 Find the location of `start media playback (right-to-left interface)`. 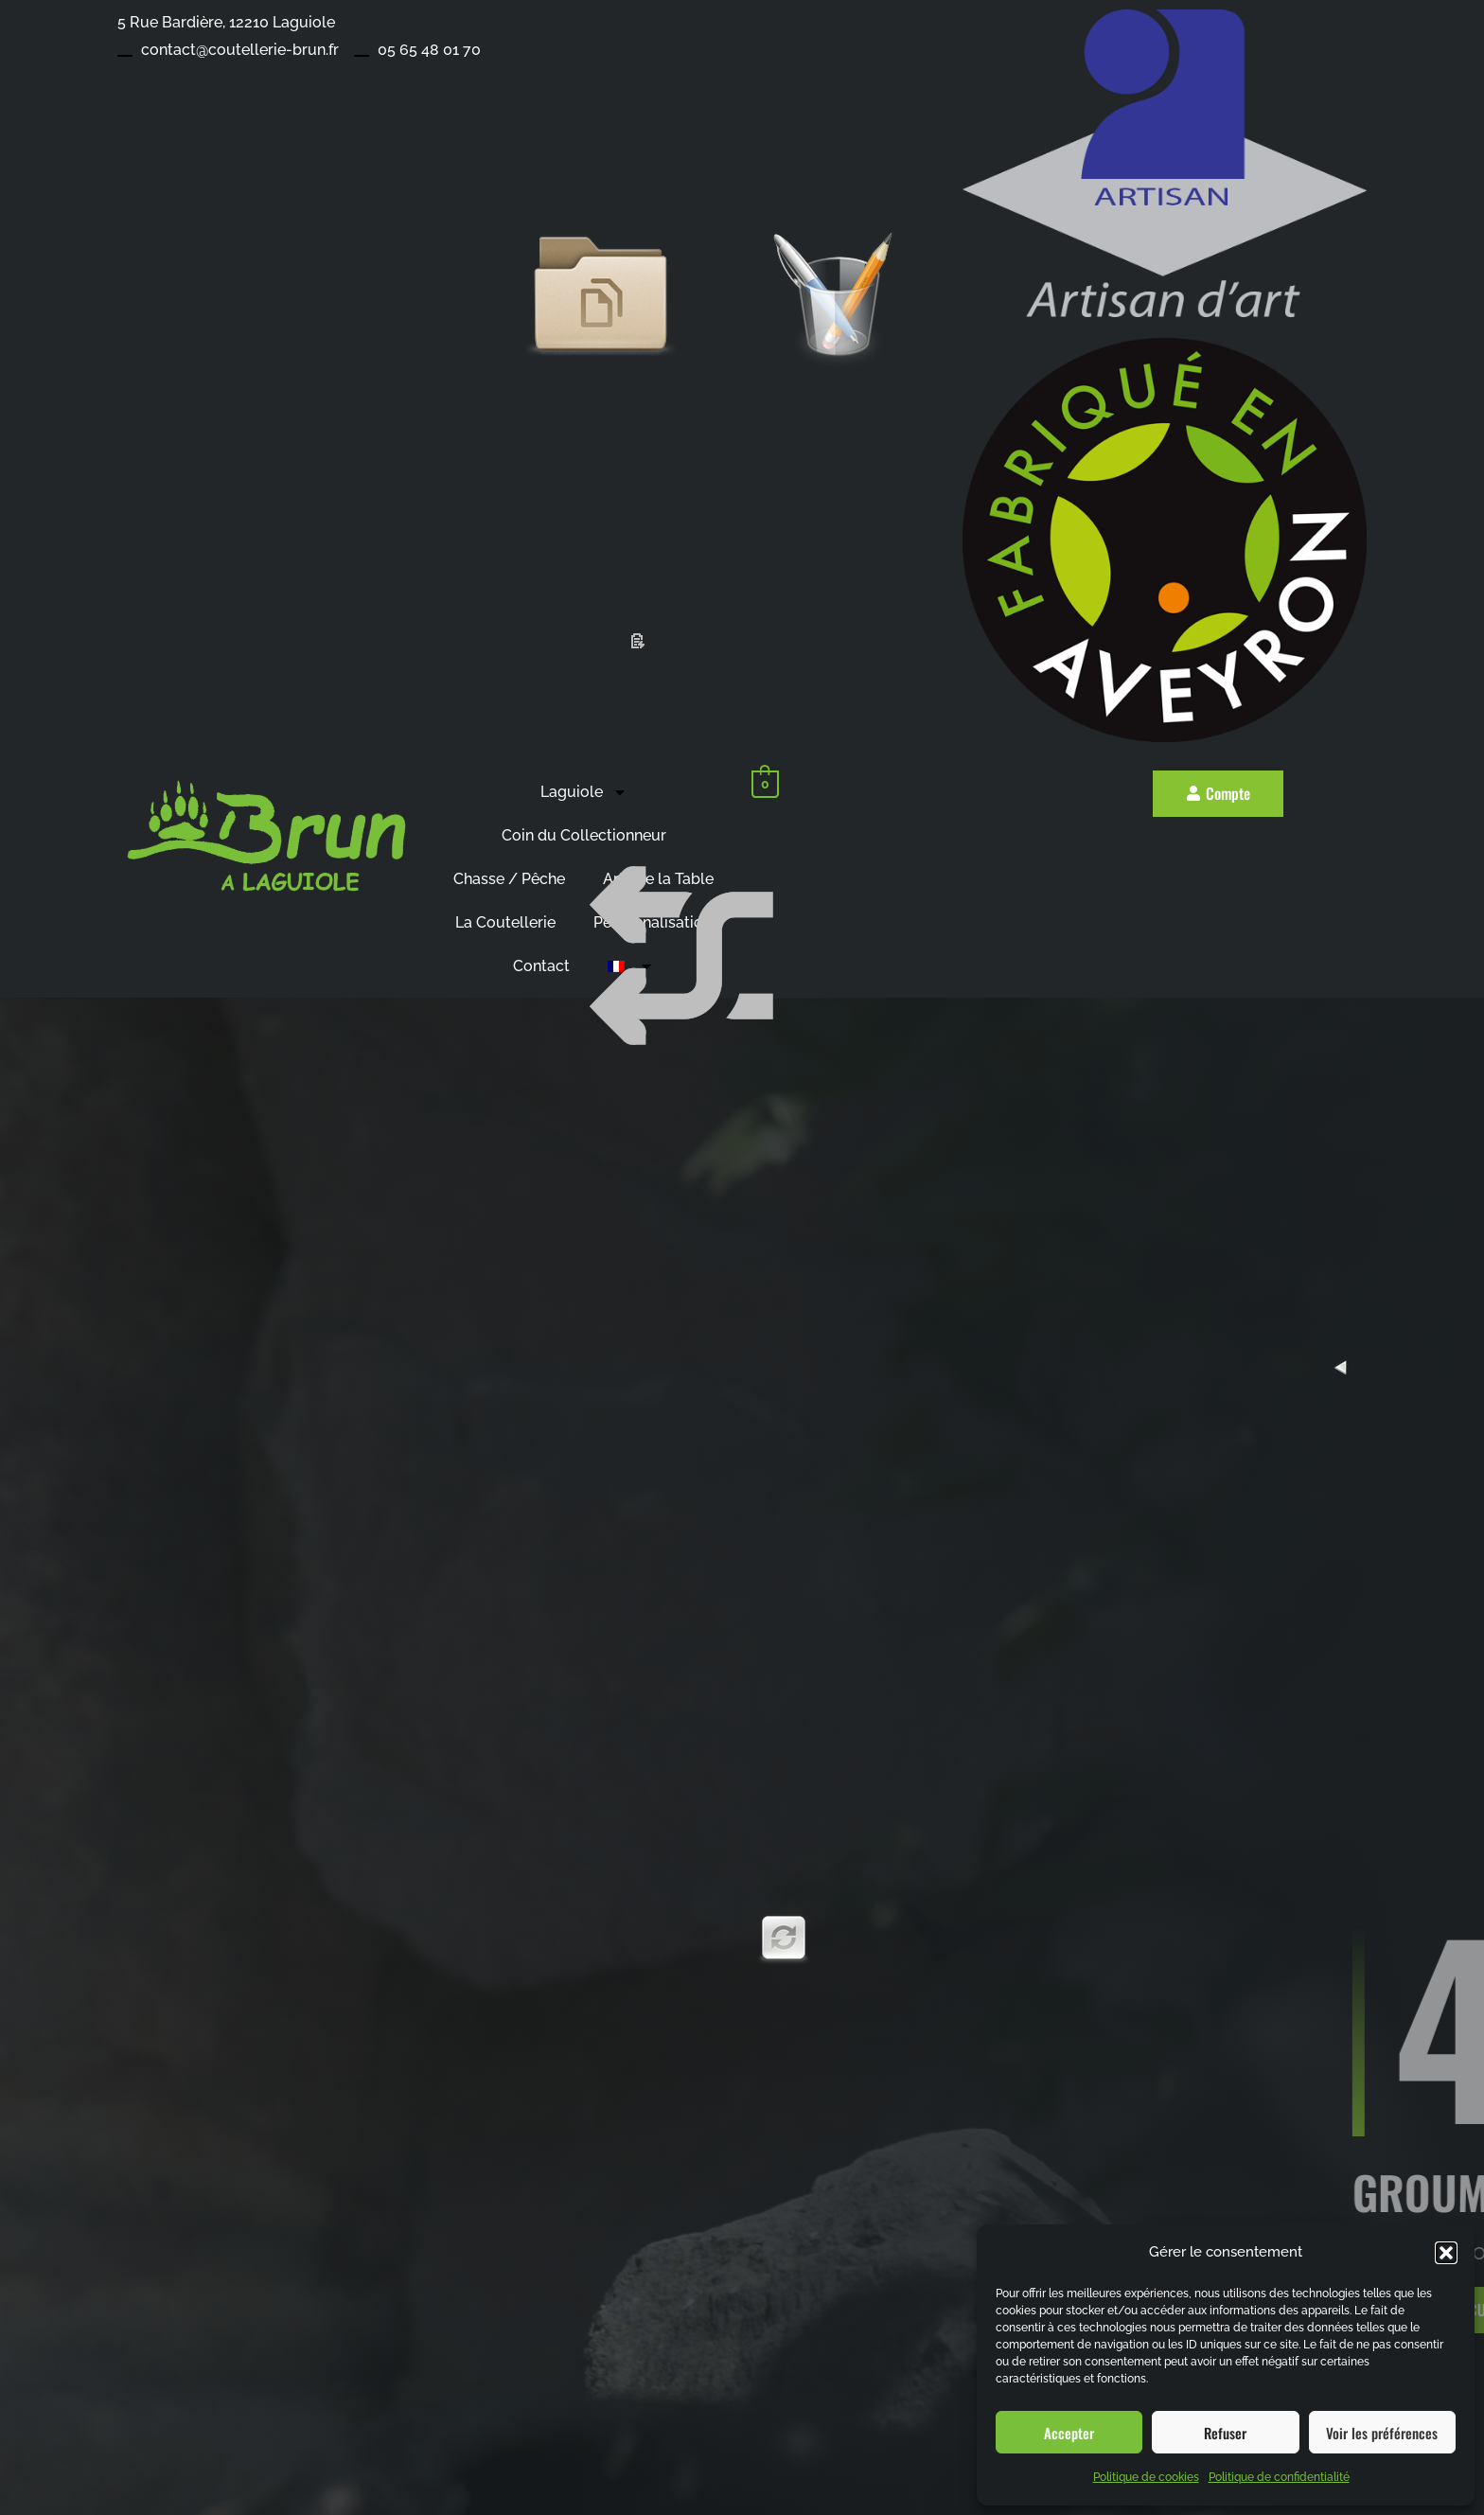

start media playback (right-to-left interface) is located at coordinates (1340, 1367).